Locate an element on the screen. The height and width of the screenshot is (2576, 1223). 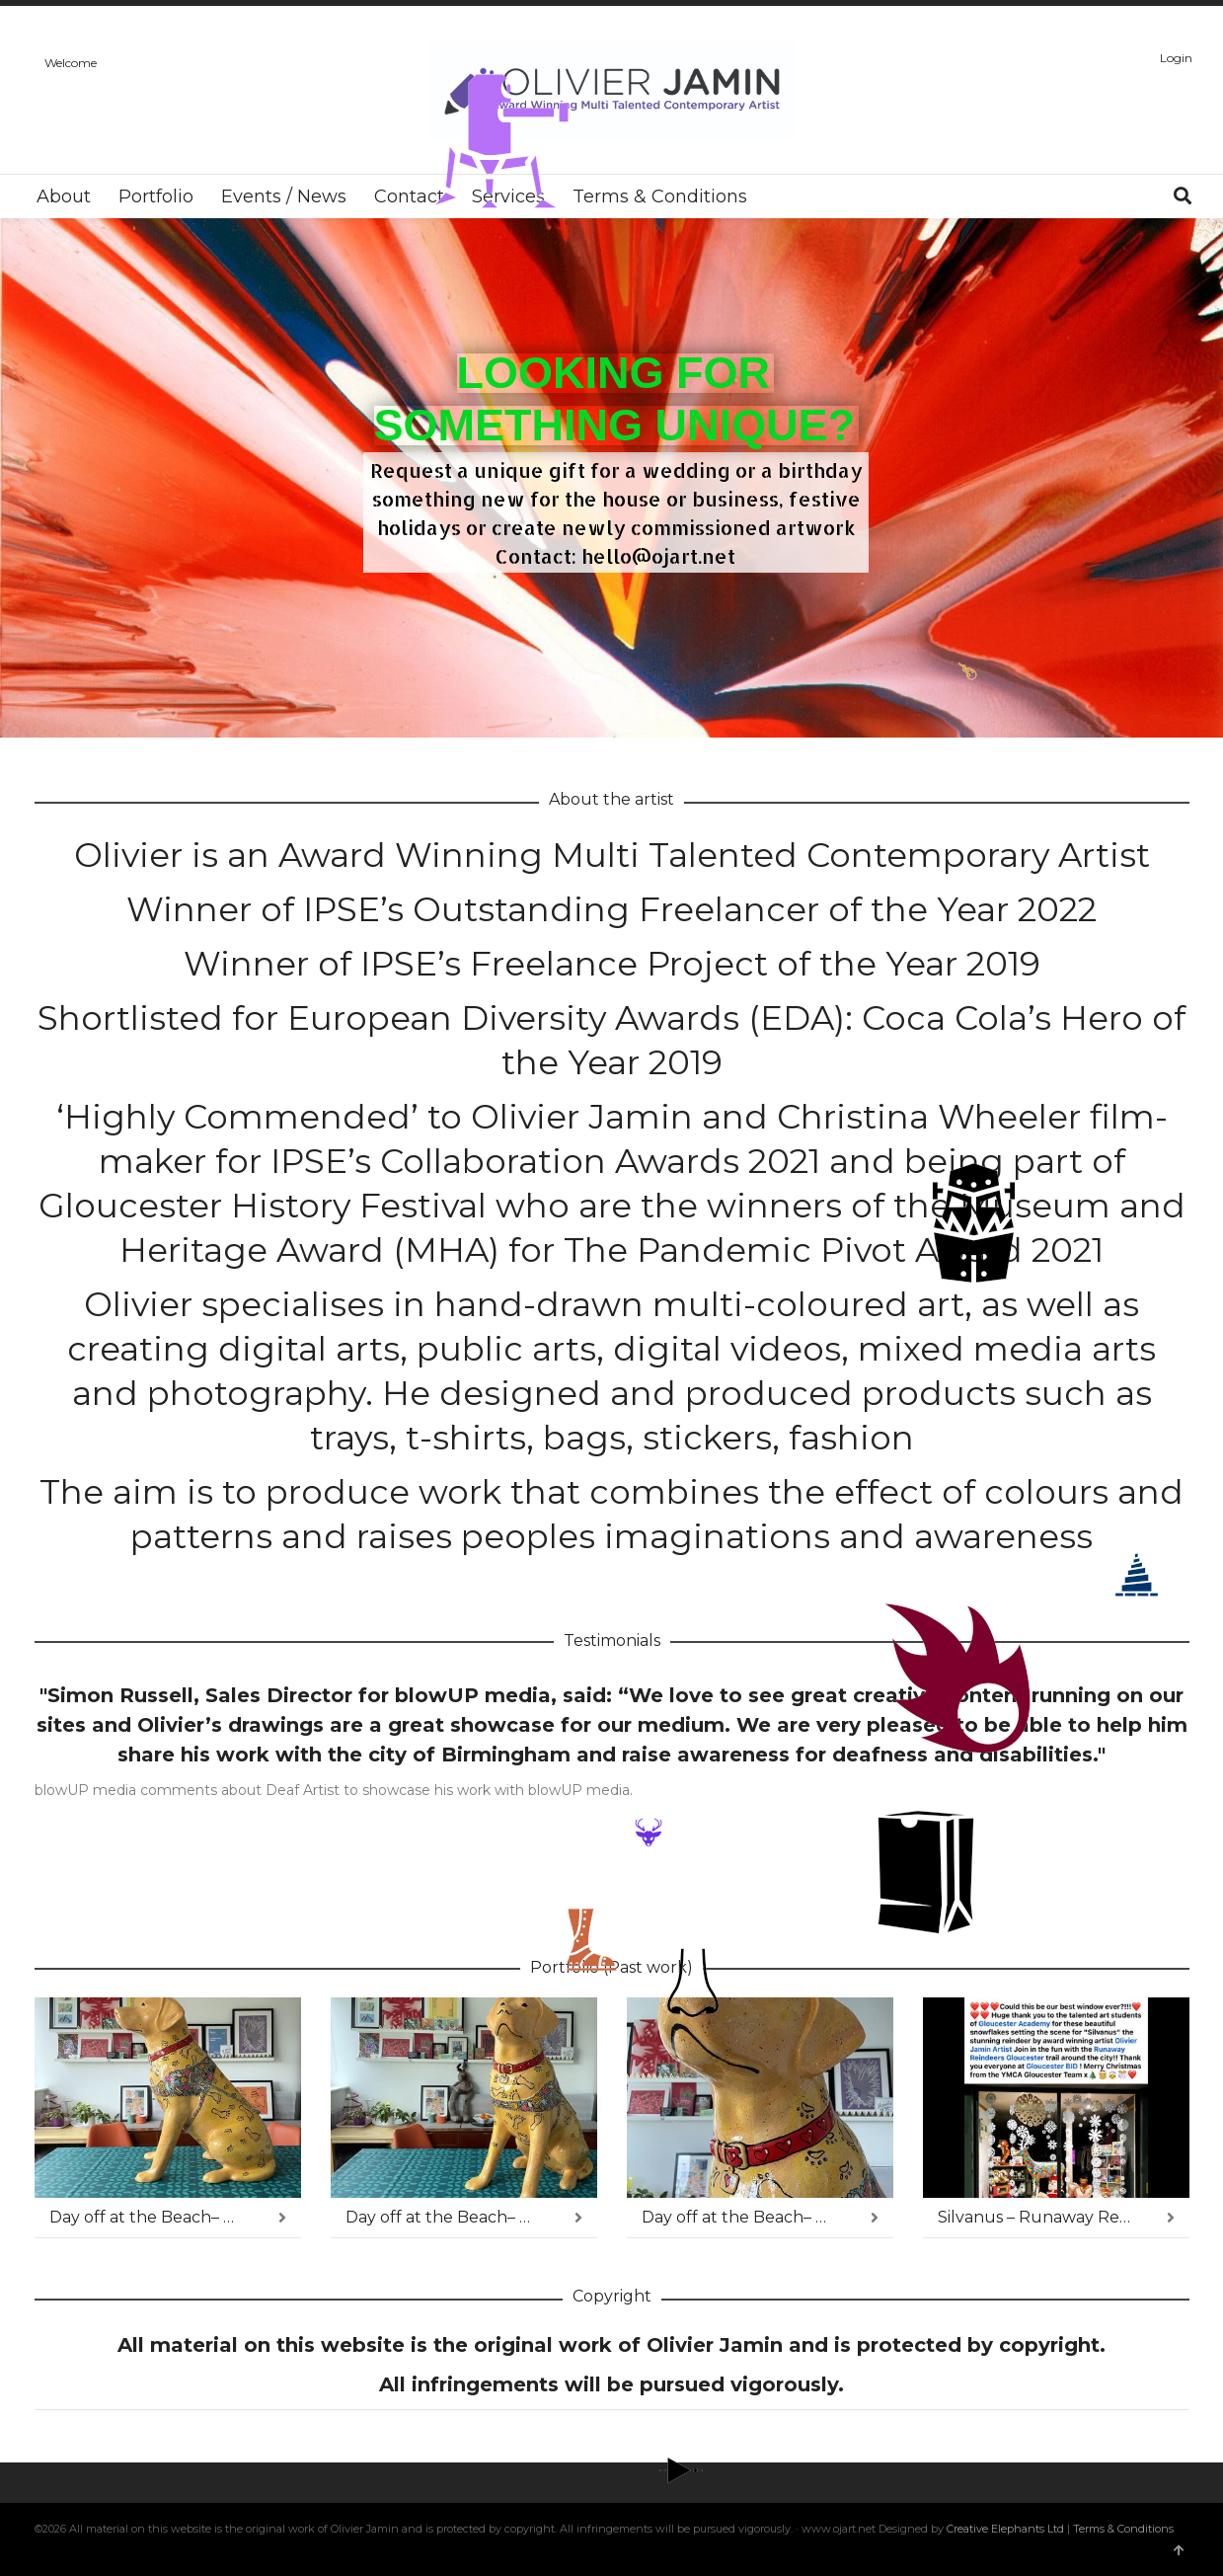
cast a plasma or energy attack is located at coordinates (967, 670).